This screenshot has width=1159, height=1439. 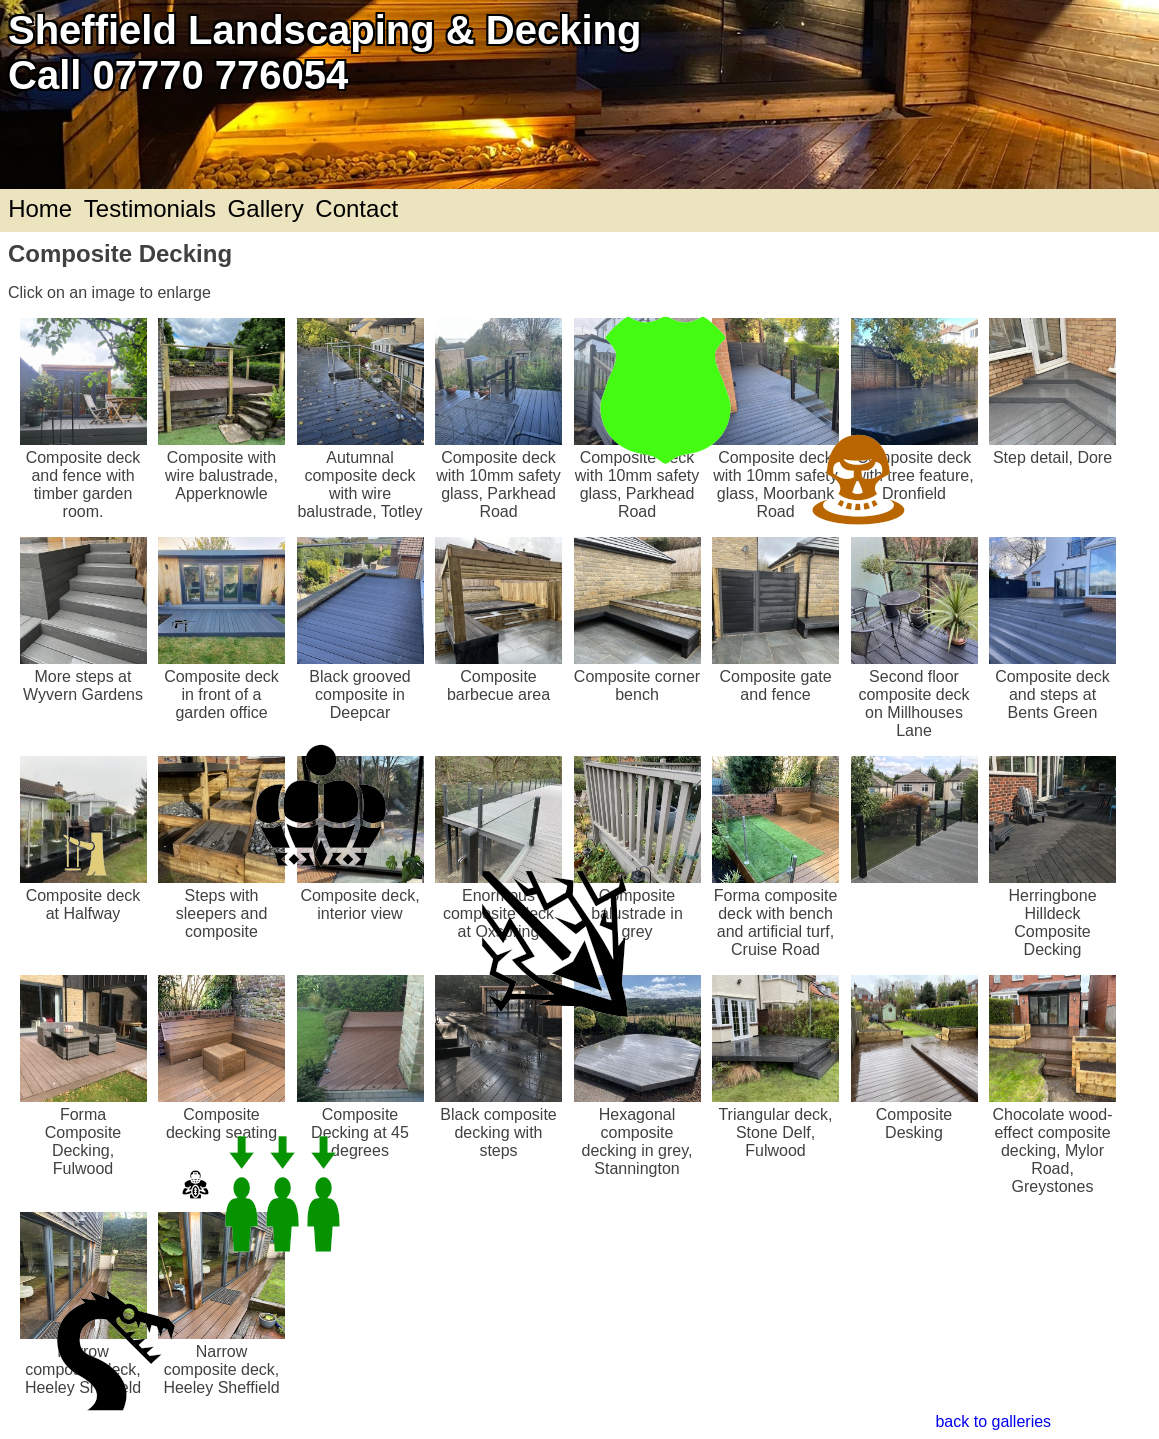 I want to click on select the grease gun weapon, so click(x=183, y=625).